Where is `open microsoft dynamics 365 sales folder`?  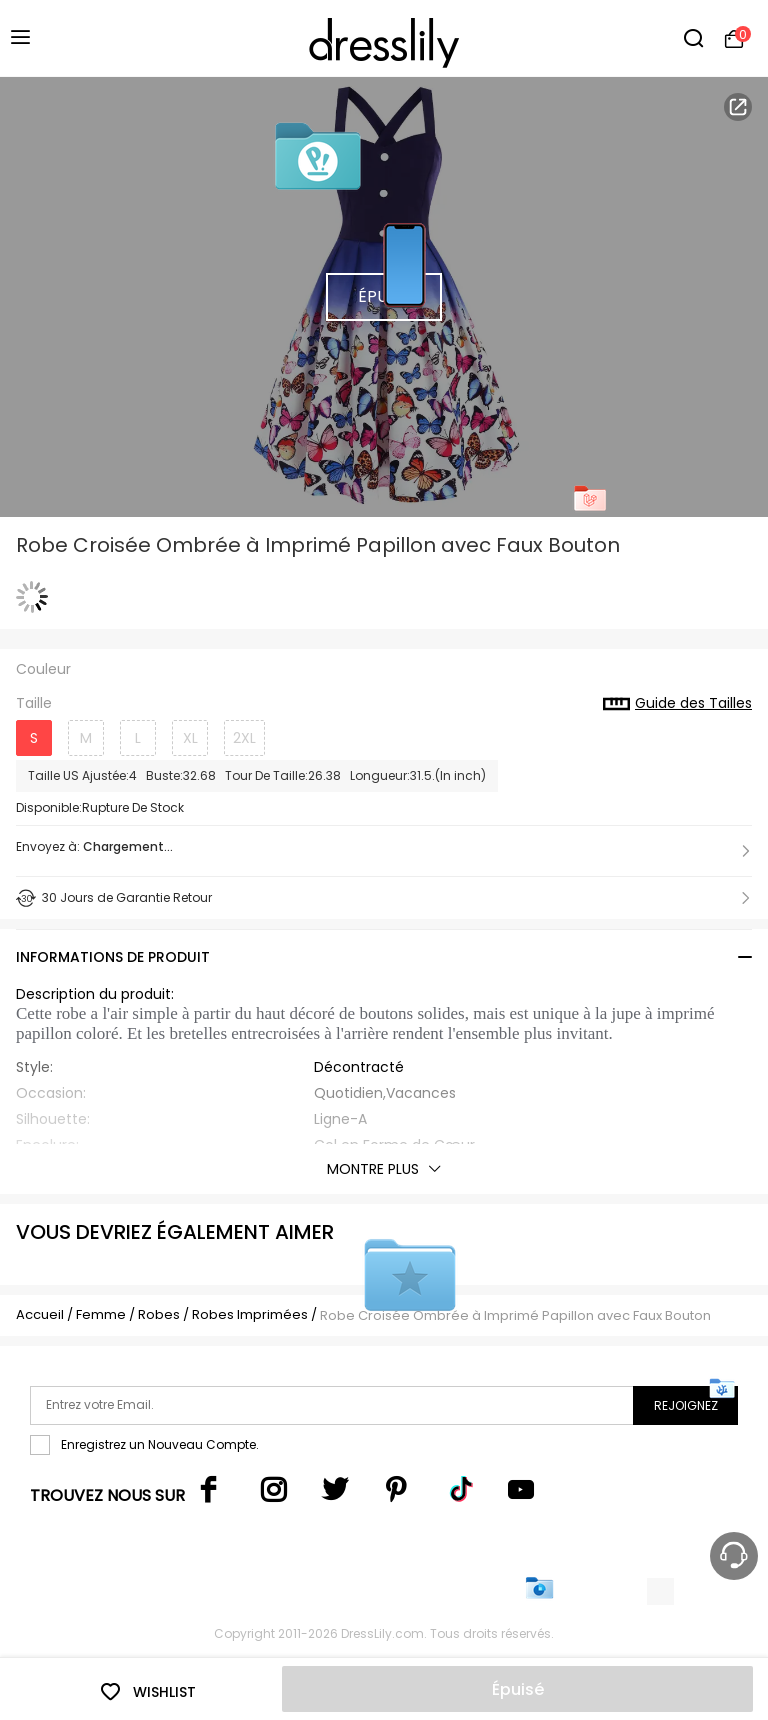 open microsoft dynamics 365 sales folder is located at coordinates (539, 1588).